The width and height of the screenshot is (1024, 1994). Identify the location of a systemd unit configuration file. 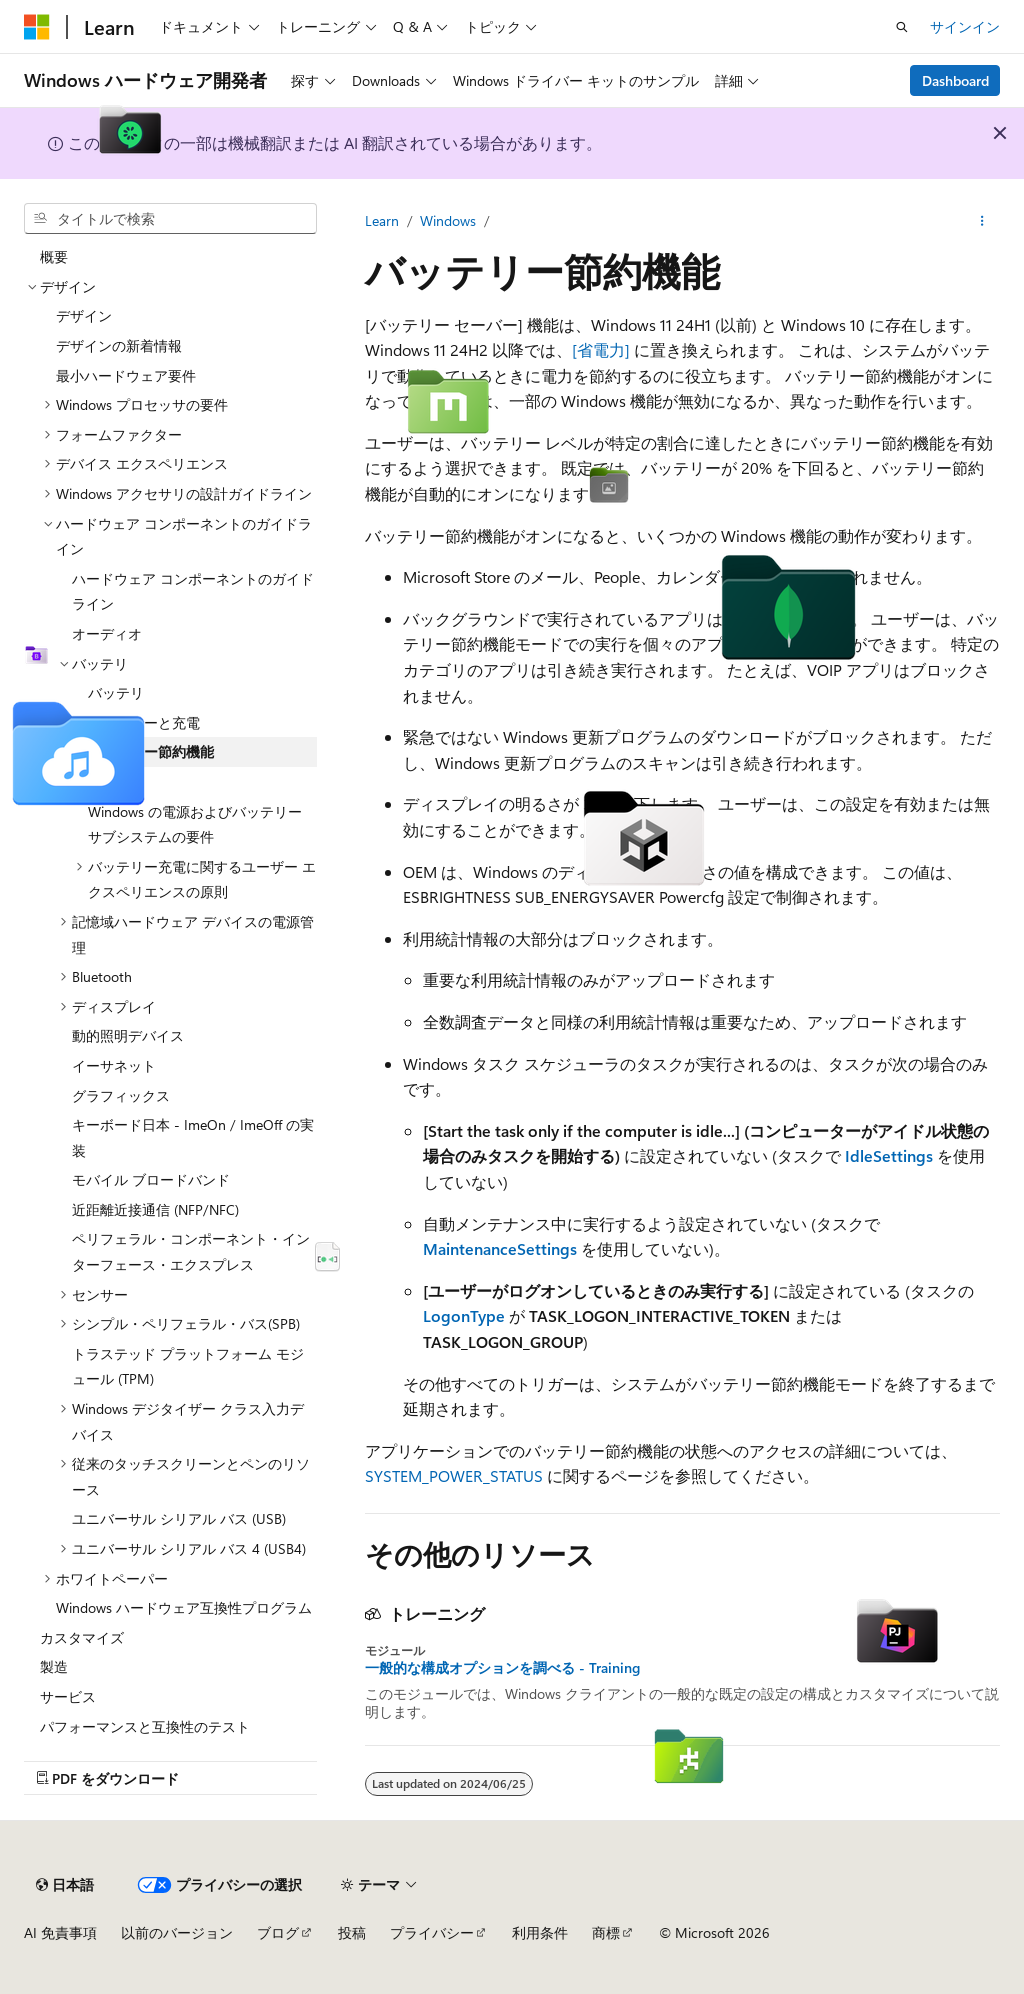
(327, 1256).